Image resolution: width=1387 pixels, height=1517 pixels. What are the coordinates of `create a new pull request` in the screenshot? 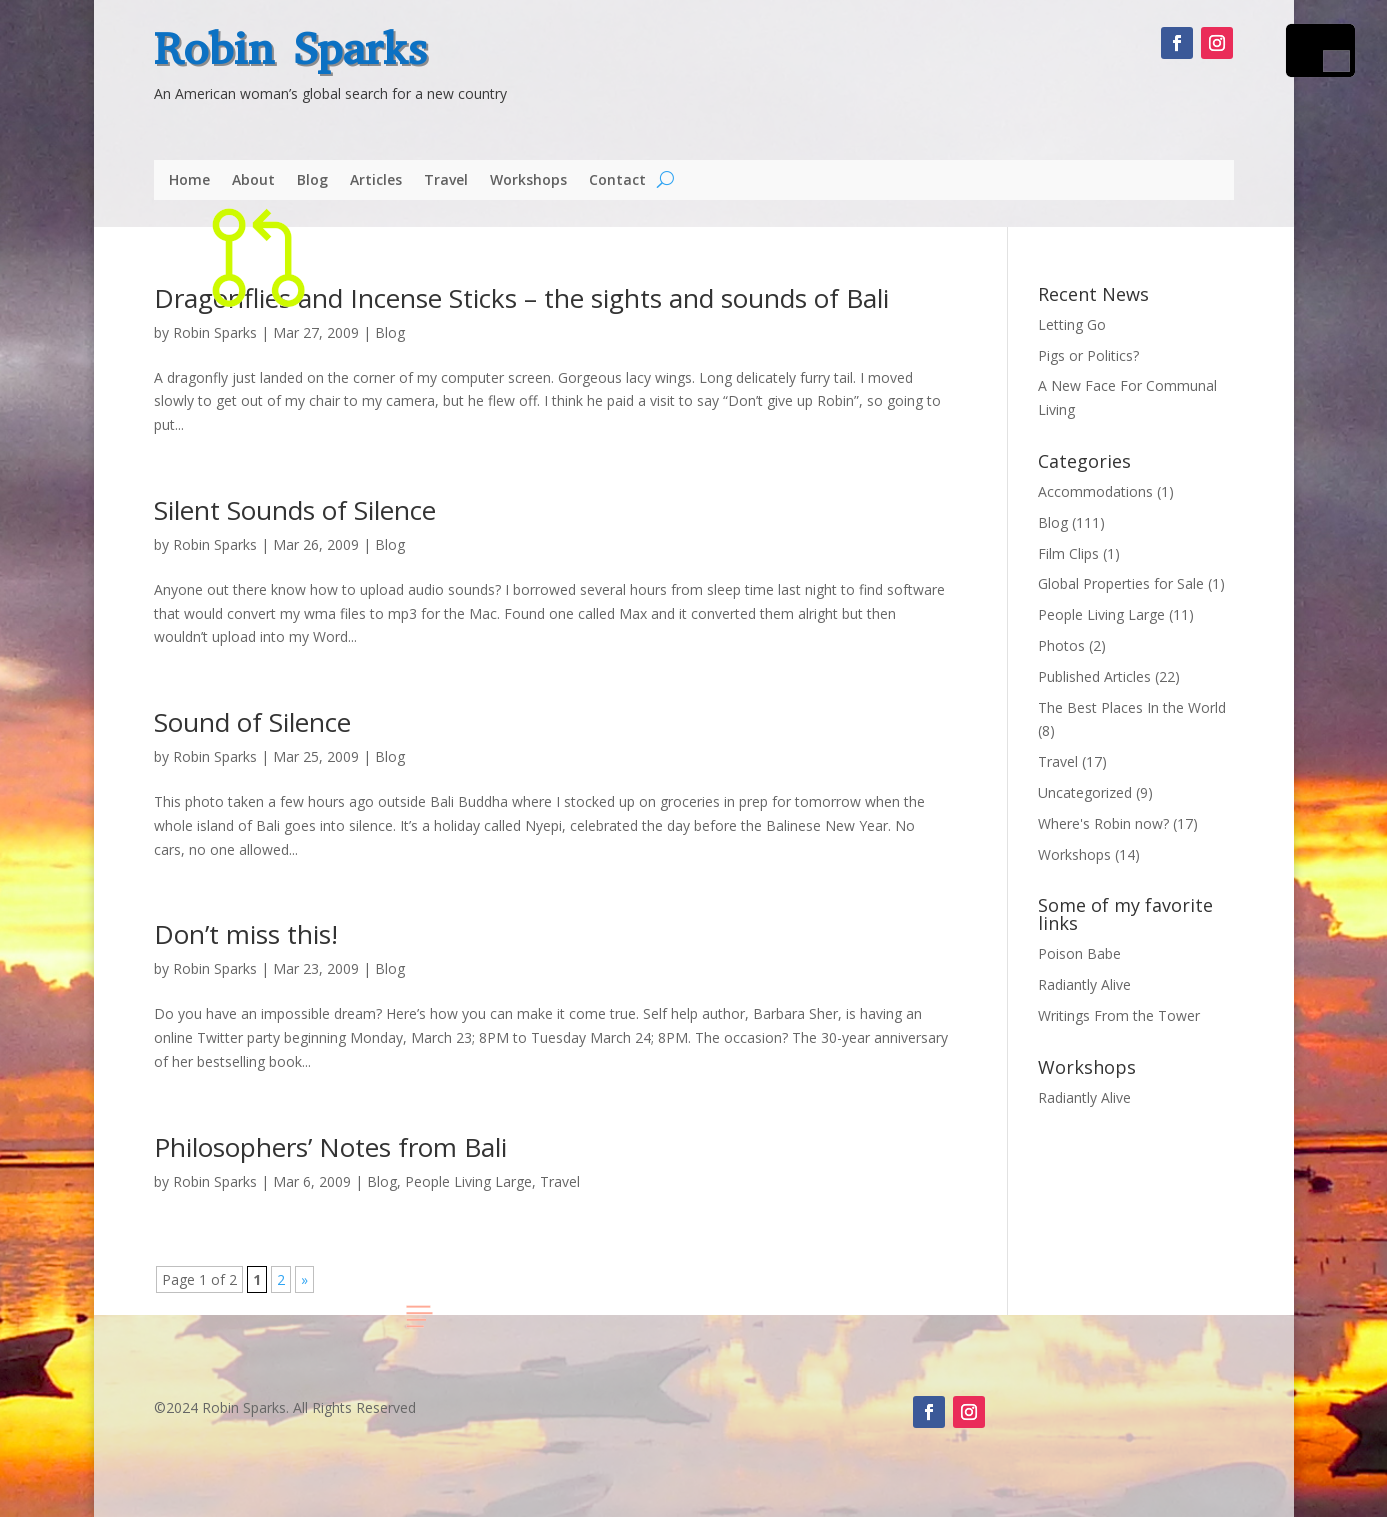 It's located at (258, 254).